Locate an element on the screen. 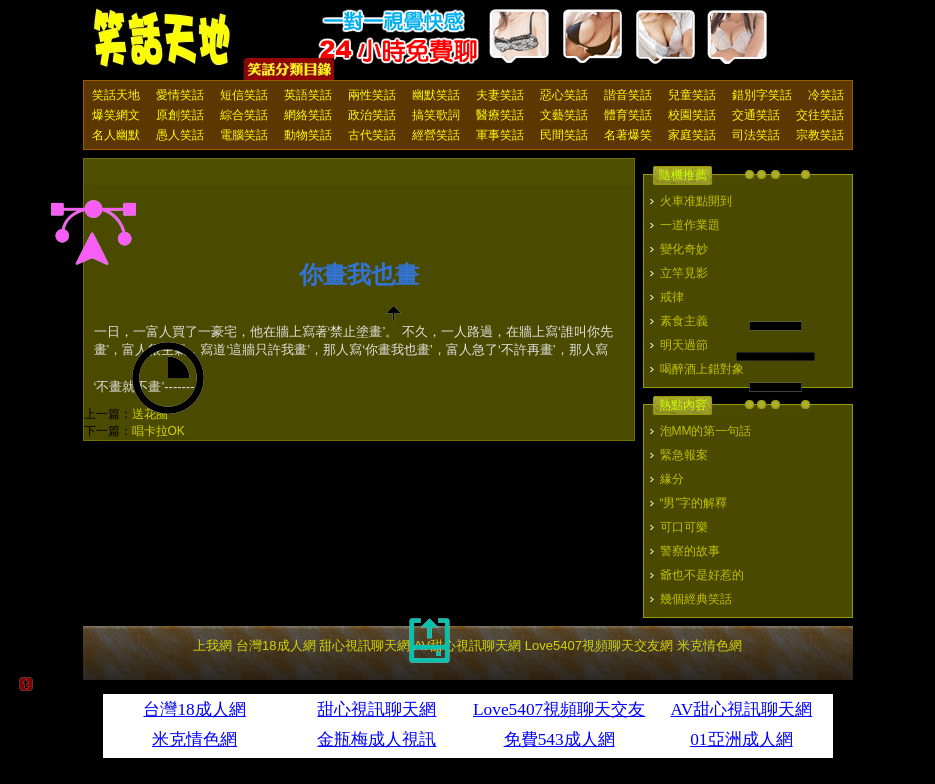  open navigation menu is located at coordinates (775, 356).